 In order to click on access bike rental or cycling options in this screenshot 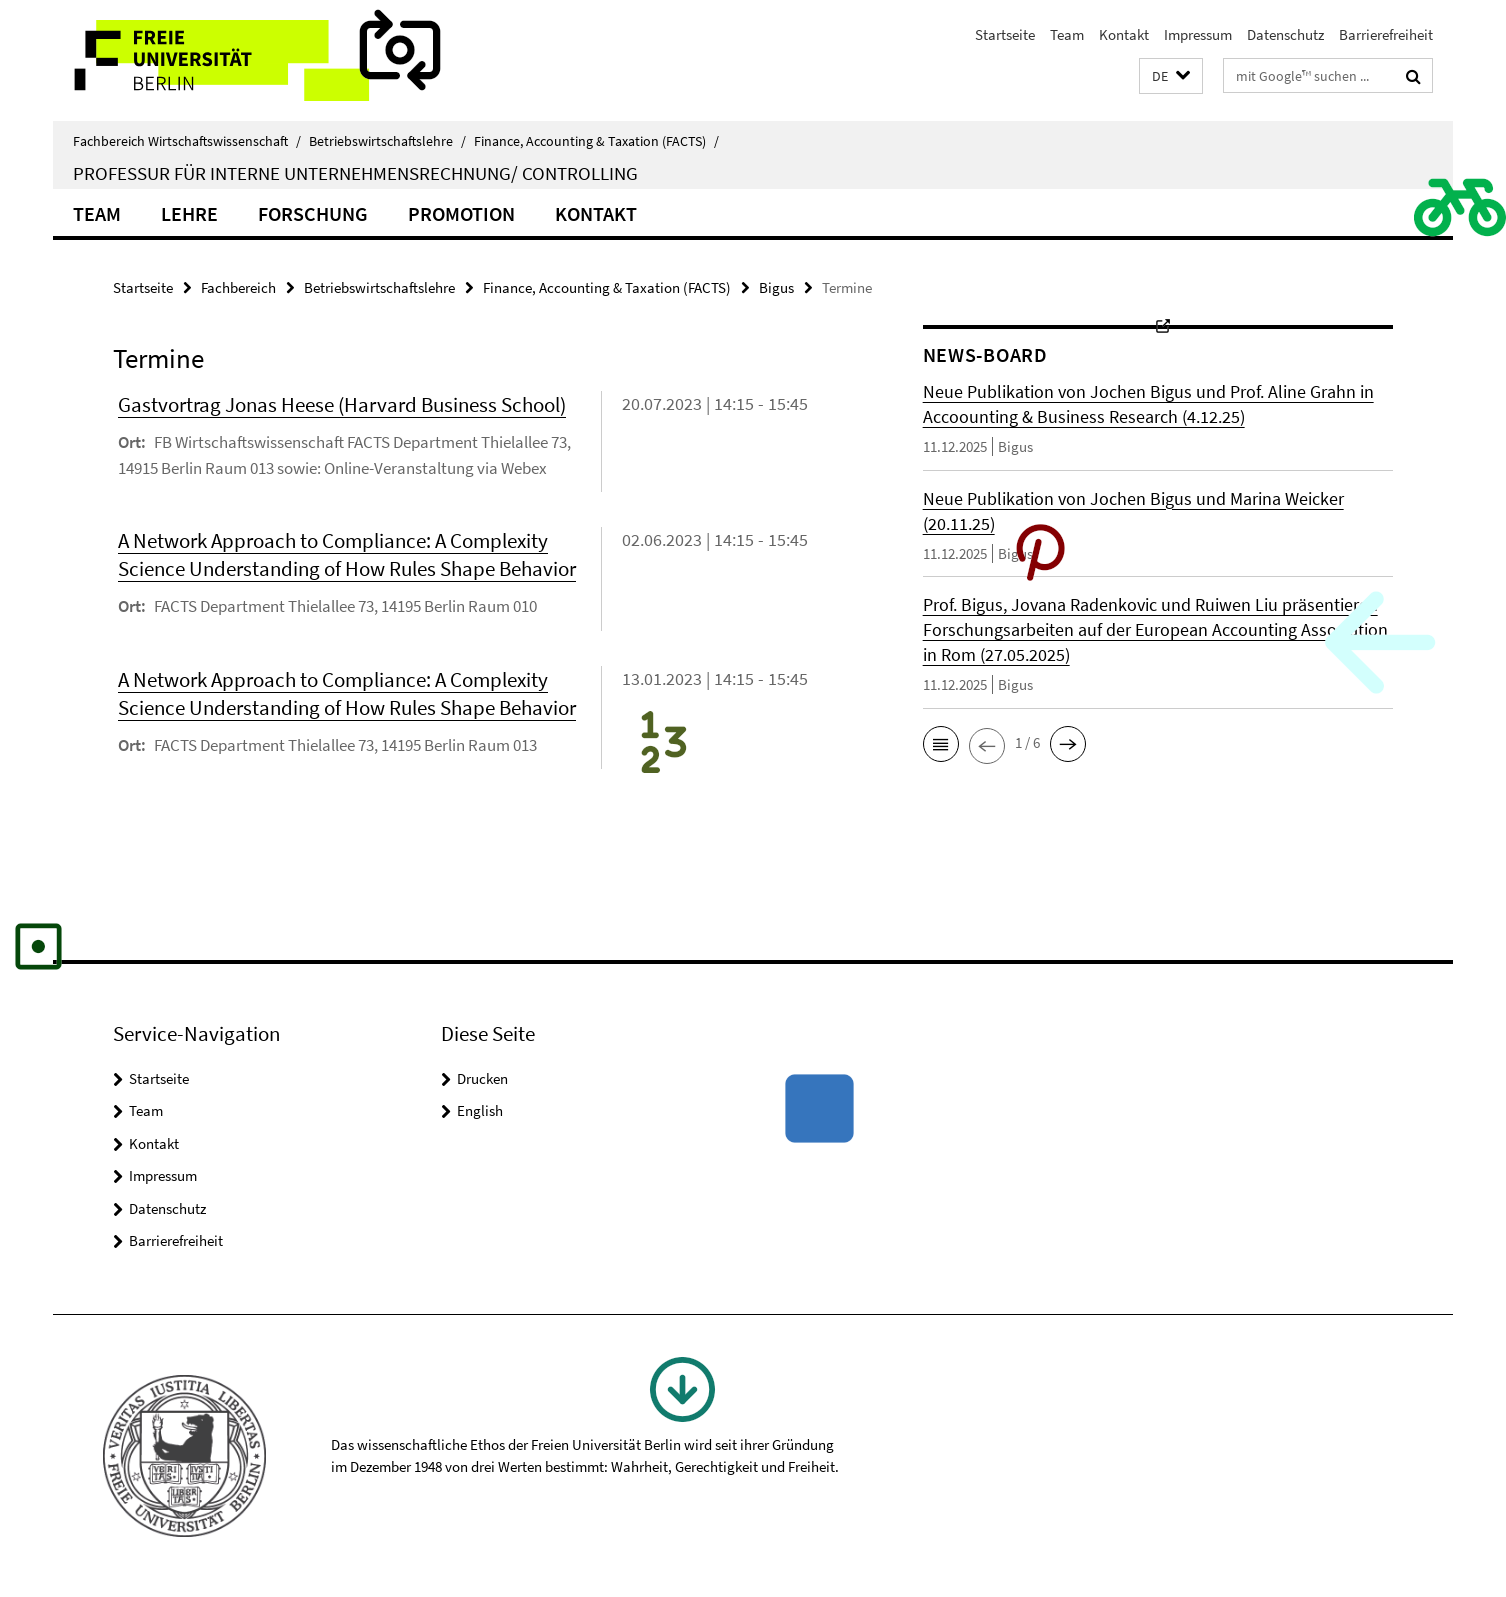, I will do `click(1460, 206)`.